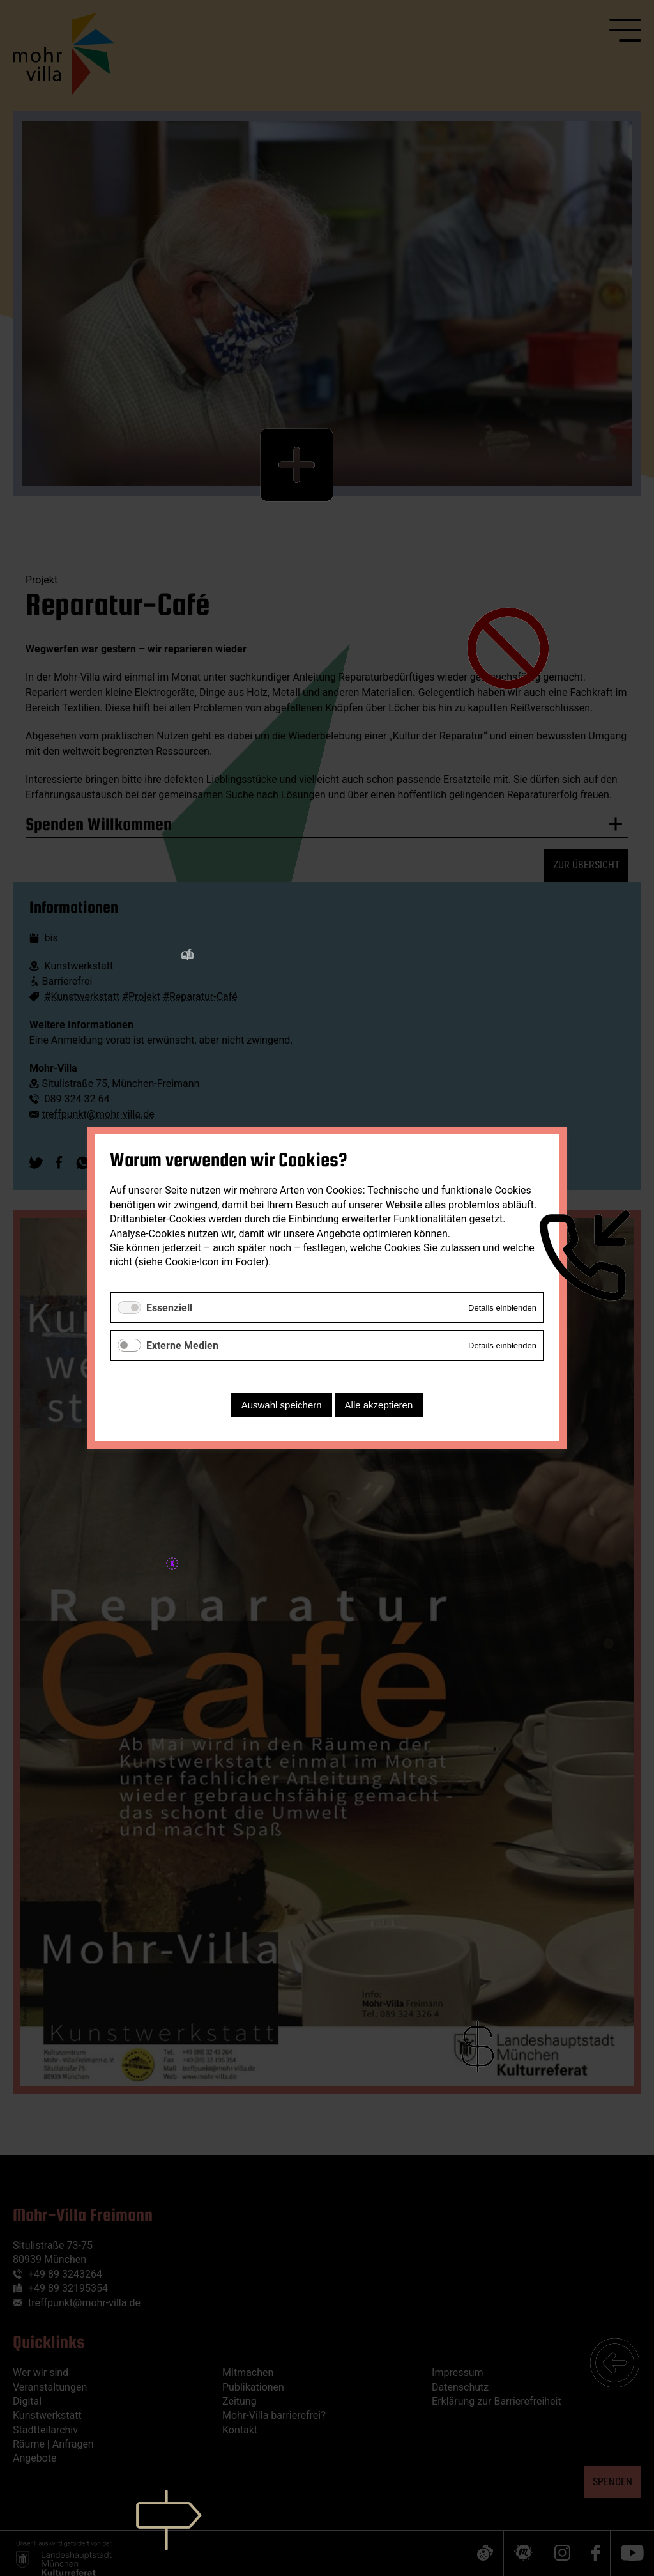  What do you see at coordinates (187, 955) in the screenshot?
I see `access your mailbox or inbox` at bounding box center [187, 955].